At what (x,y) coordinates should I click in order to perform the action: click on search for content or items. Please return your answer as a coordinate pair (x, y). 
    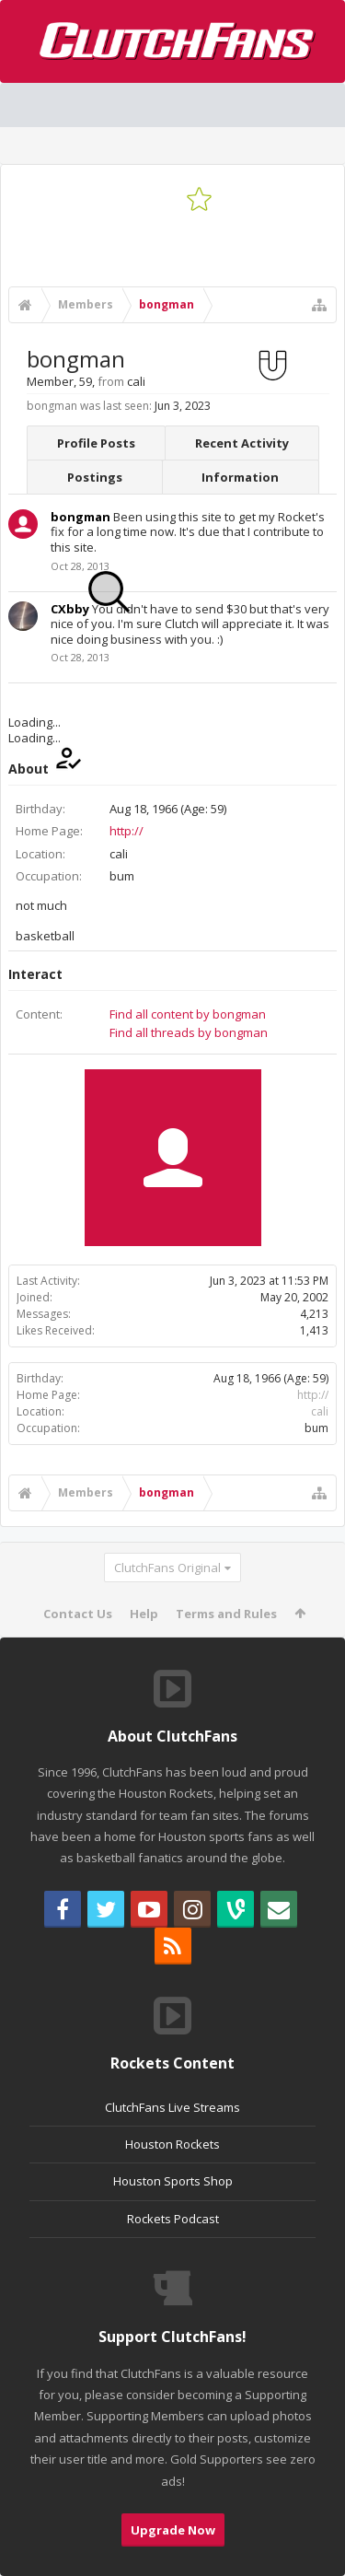
    Looking at the image, I should click on (109, 591).